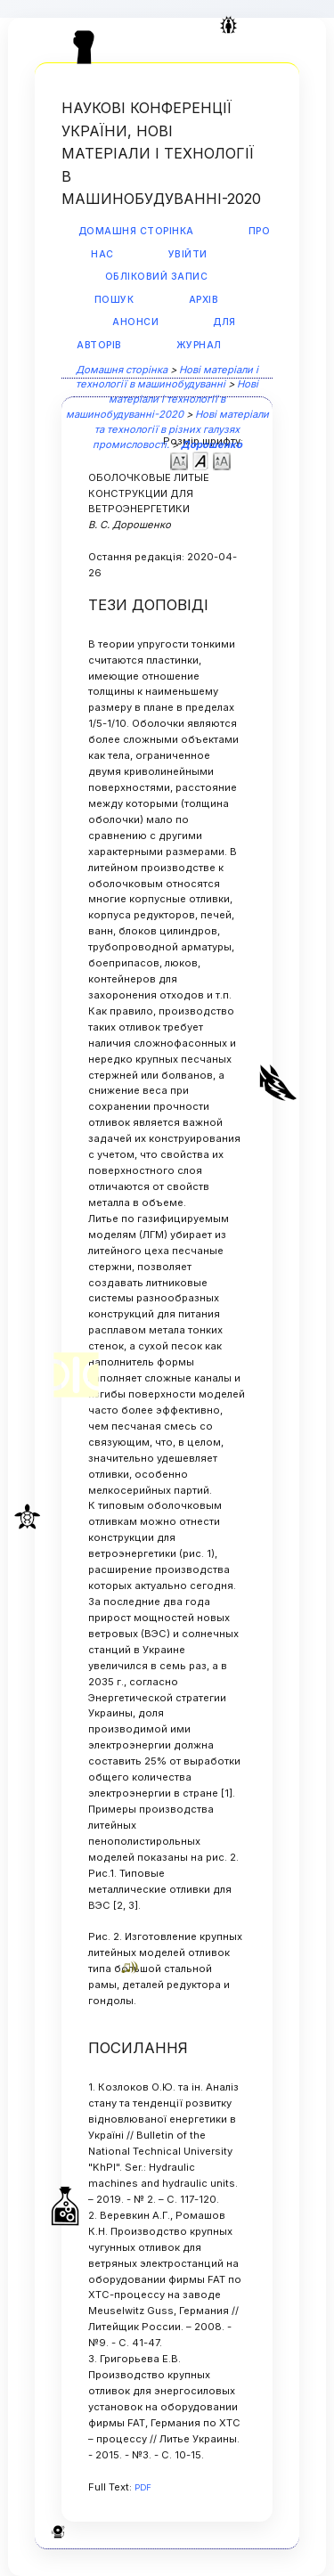 The width and height of the screenshot is (334, 2576). What do you see at coordinates (76, 1374) in the screenshot?
I see `abstract game logo or brand icon` at bounding box center [76, 1374].